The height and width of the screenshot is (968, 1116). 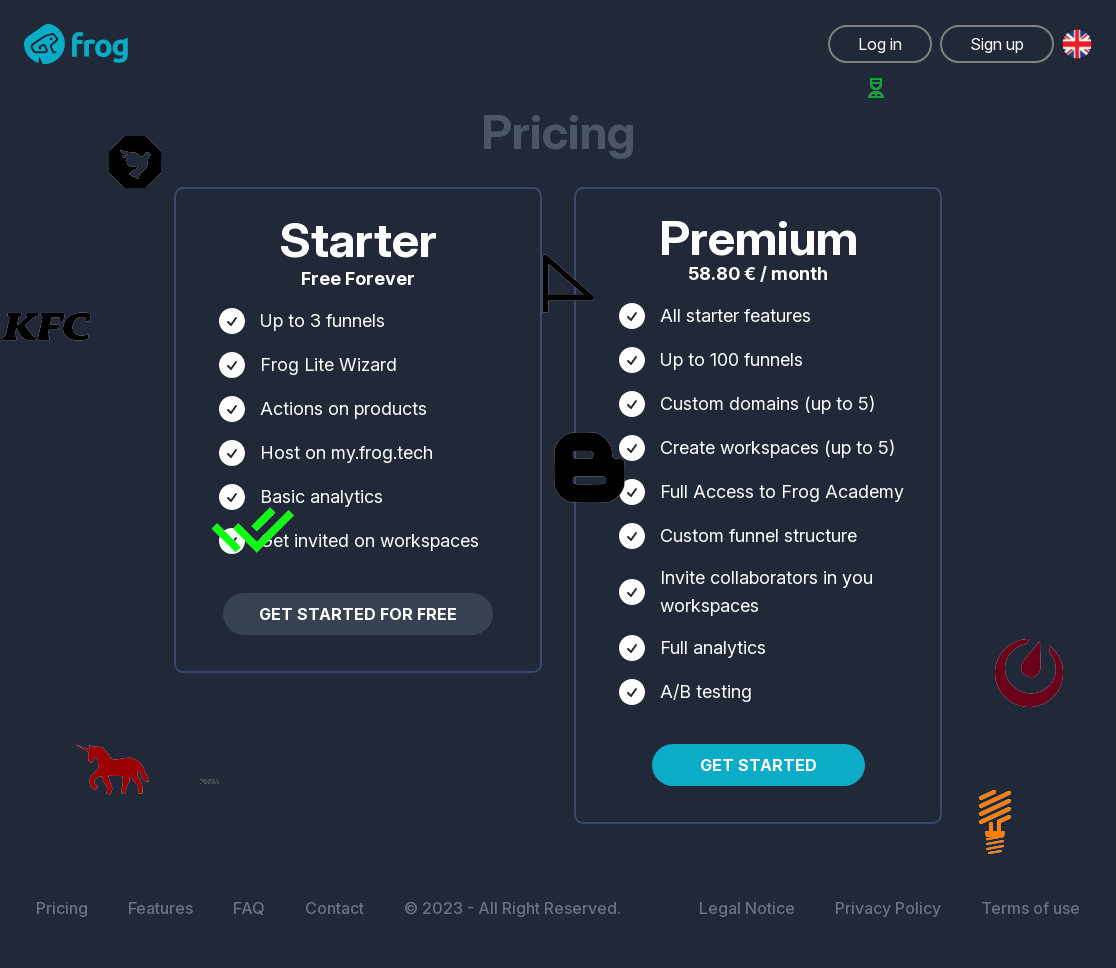 What do you see at coordinates (209, 781) in the screenshot?
I see `fossa software compliance and licensing platform logo` at bounding box center [209, 781].